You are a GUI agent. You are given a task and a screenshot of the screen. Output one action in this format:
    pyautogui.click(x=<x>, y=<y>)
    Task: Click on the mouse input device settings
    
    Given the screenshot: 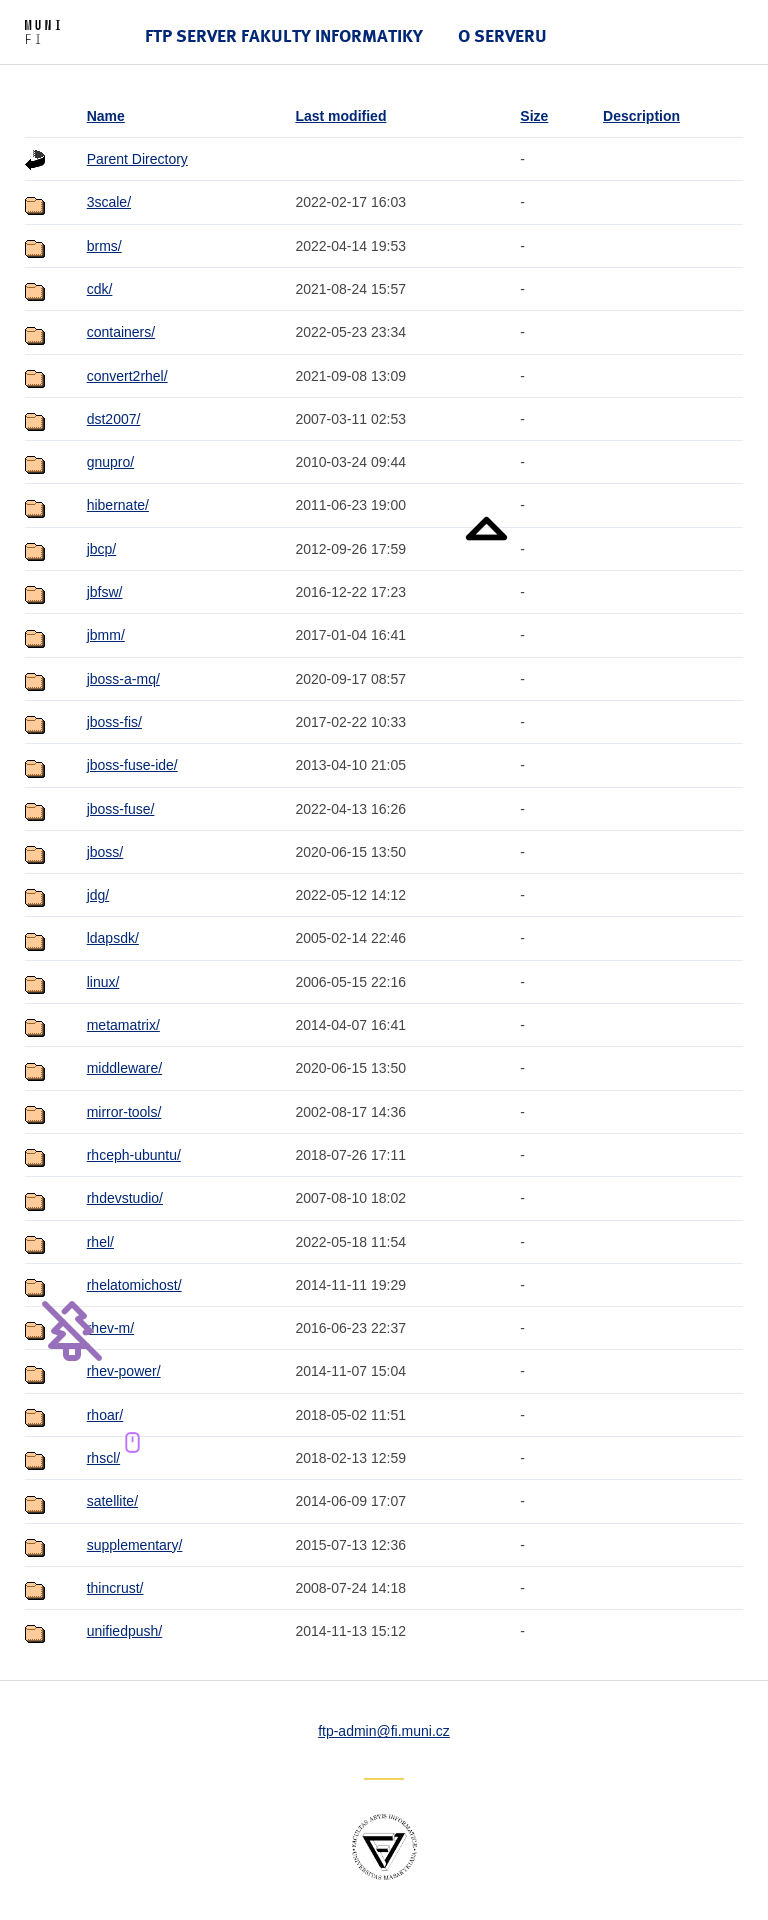 What is the action you would take?
    pyautogui.click(x=132, y=1442)
    